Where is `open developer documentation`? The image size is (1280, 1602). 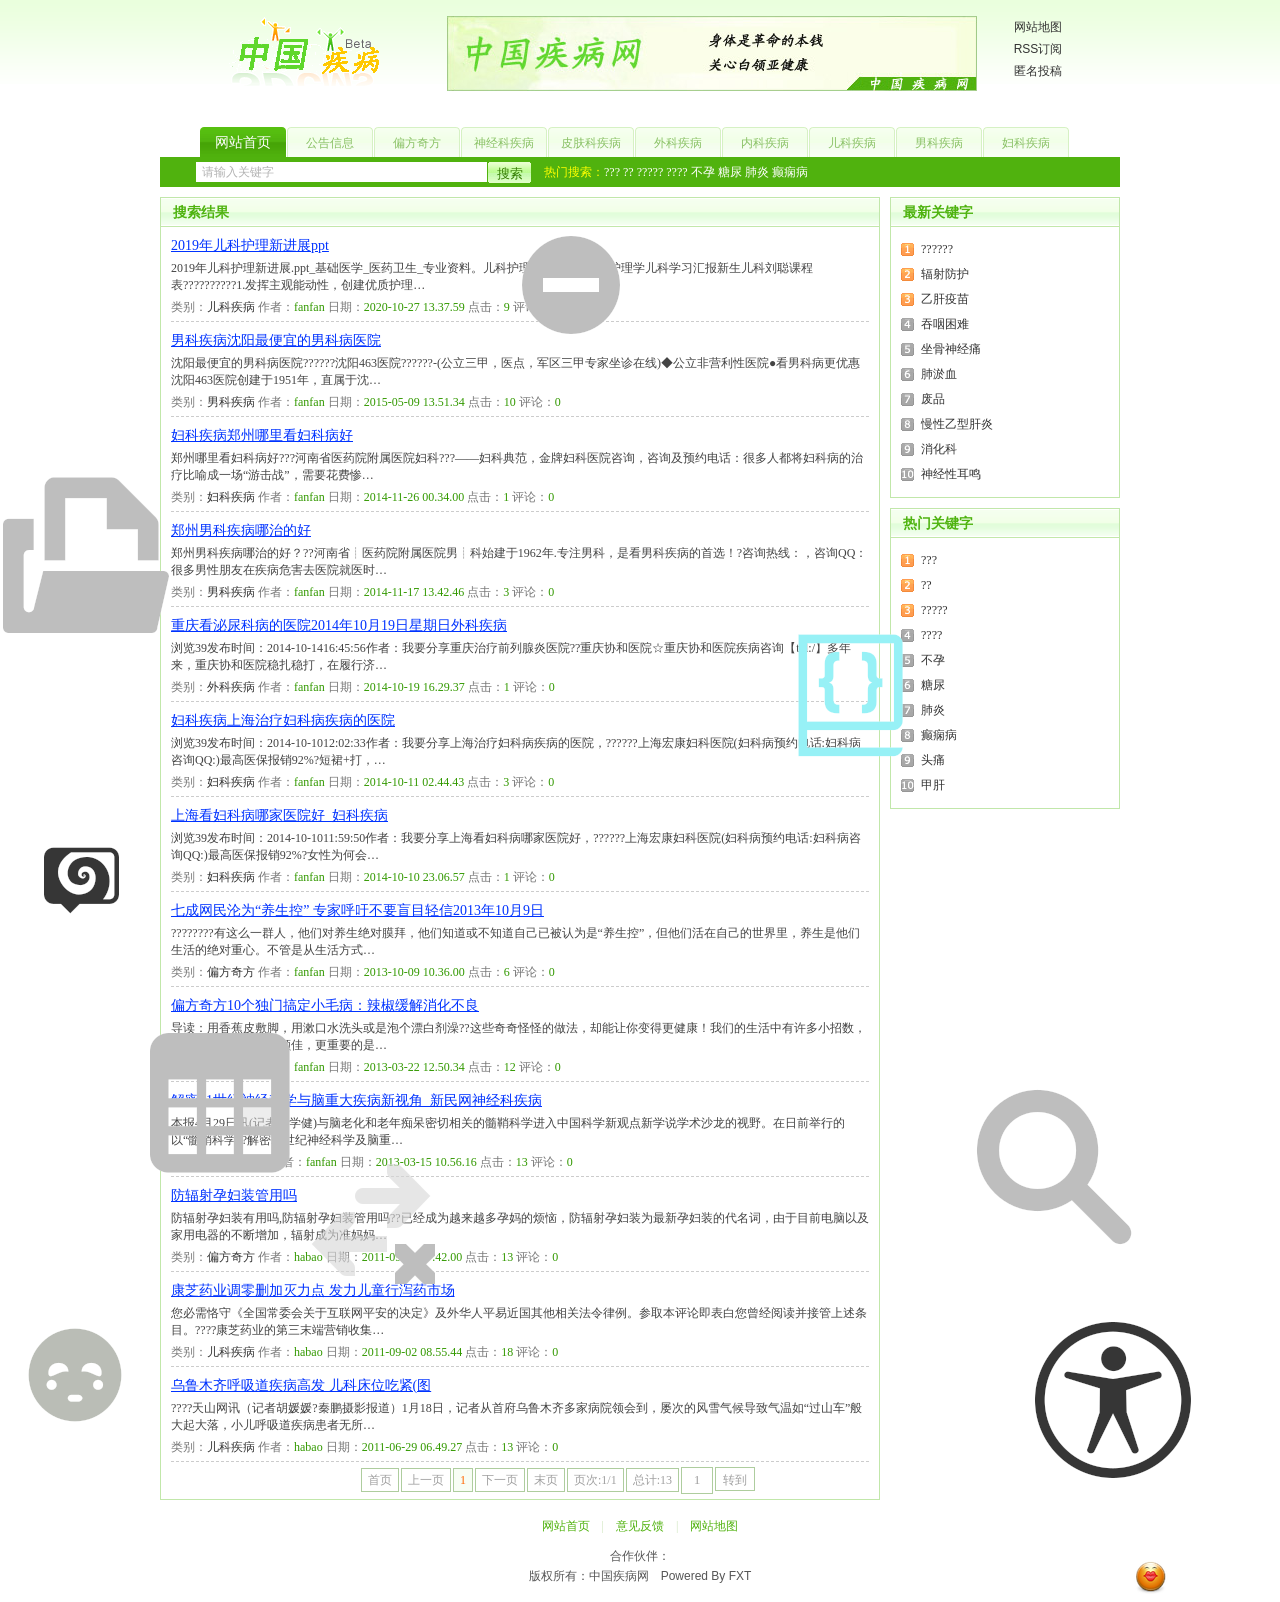
open developer documentation is located at coordinates (850, 695).